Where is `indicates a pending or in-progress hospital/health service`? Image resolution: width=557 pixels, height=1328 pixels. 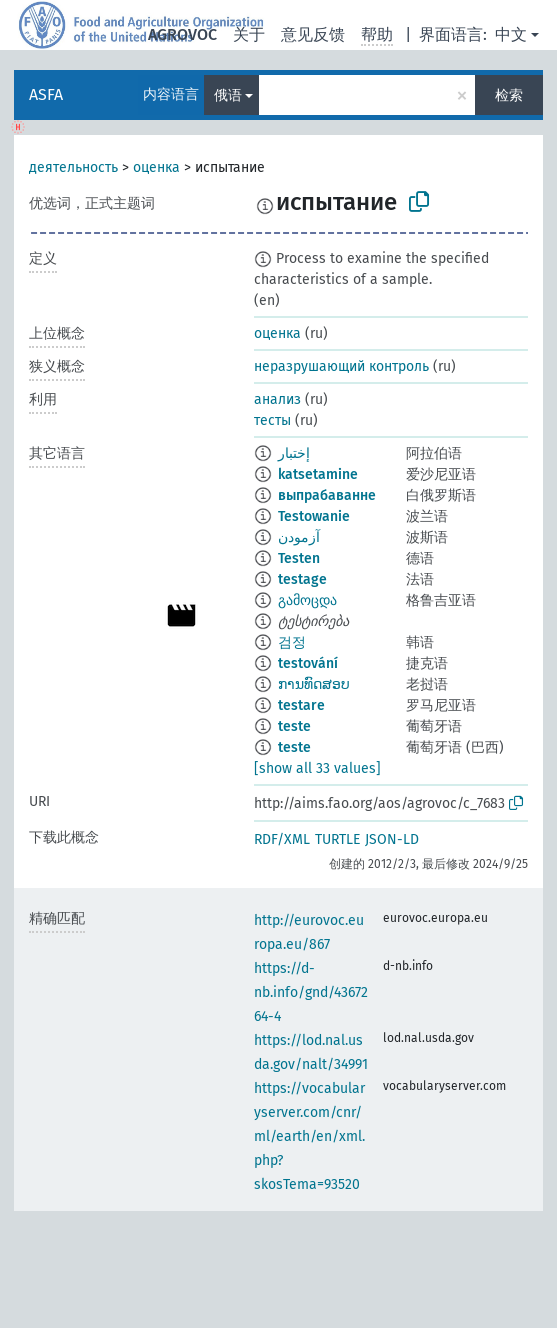
indicates a pending or in-progress hospital/health service is located at coordinates (18, 127).